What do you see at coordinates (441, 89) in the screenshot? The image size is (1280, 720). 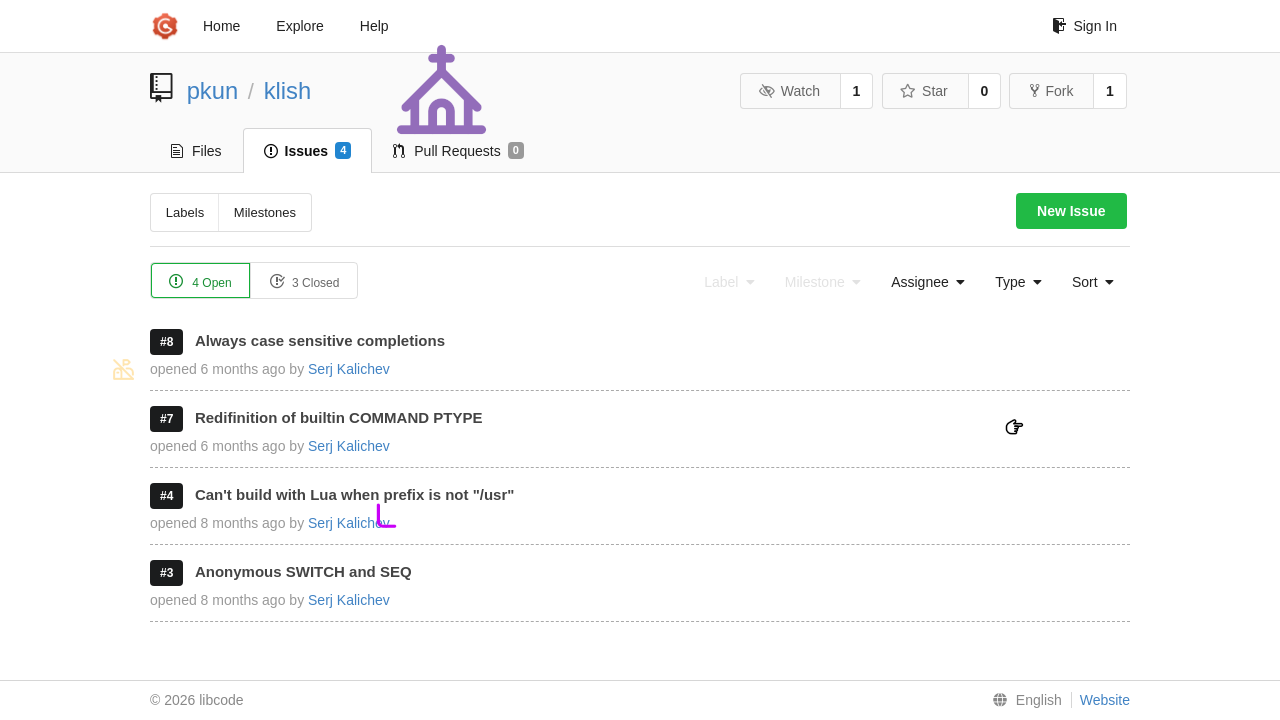 I see `view nearby churches or places of worship` at bounding box center [441, 89].